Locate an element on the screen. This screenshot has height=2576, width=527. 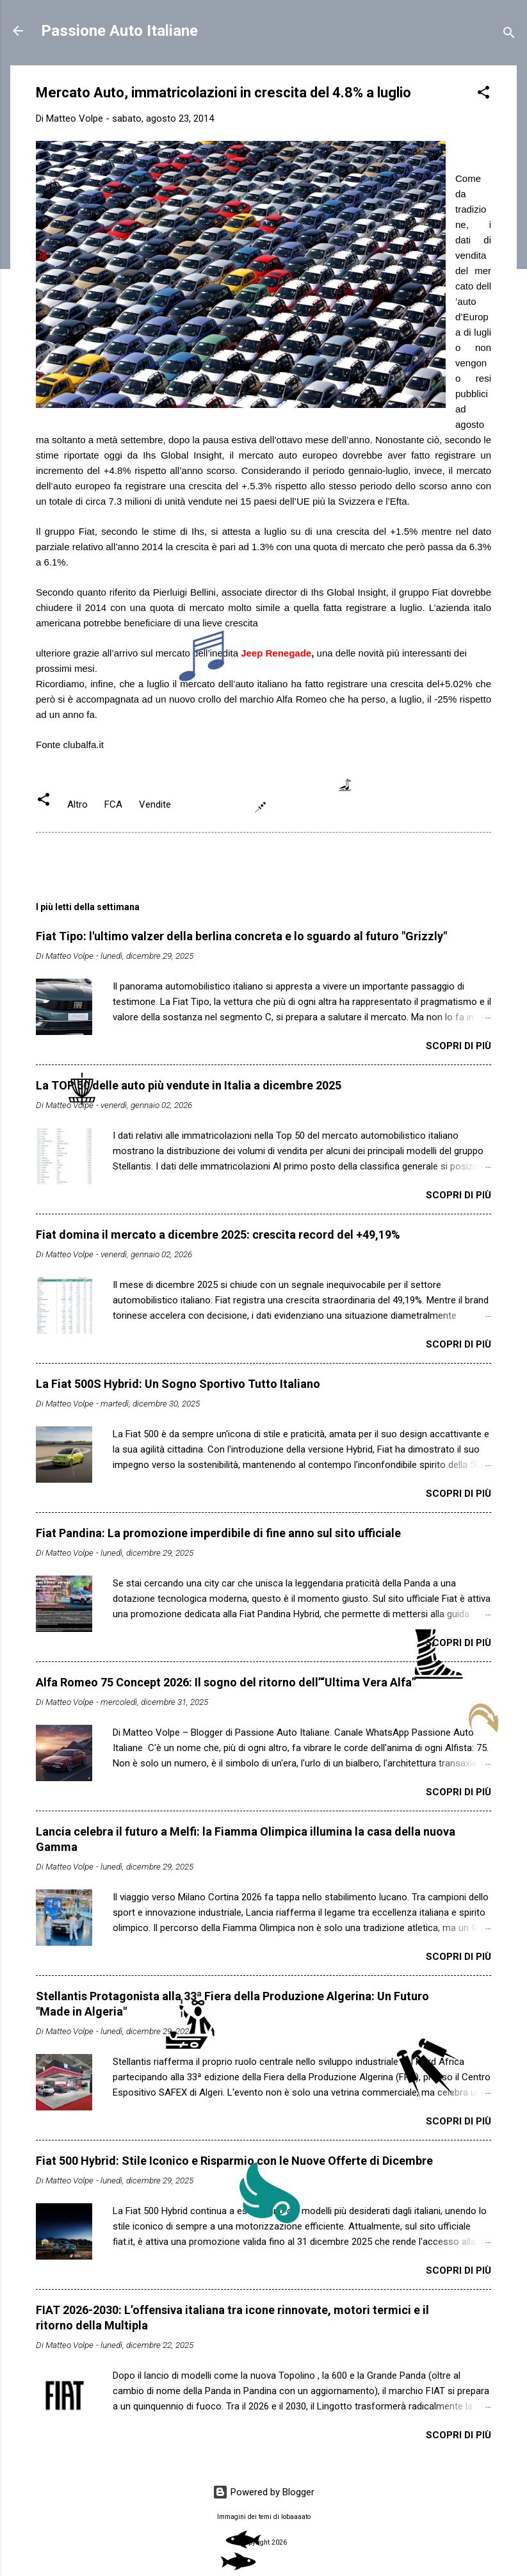
indicates wind or air element in gameplay is located at coordinates (270, 2192).